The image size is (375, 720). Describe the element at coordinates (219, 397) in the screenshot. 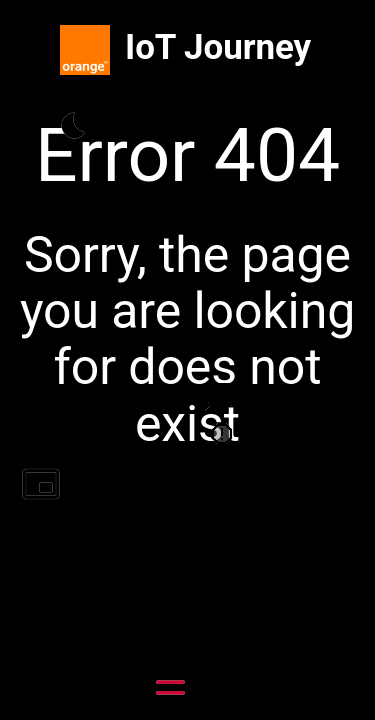

I see `view speaker notes or presentation talking points` at that location.